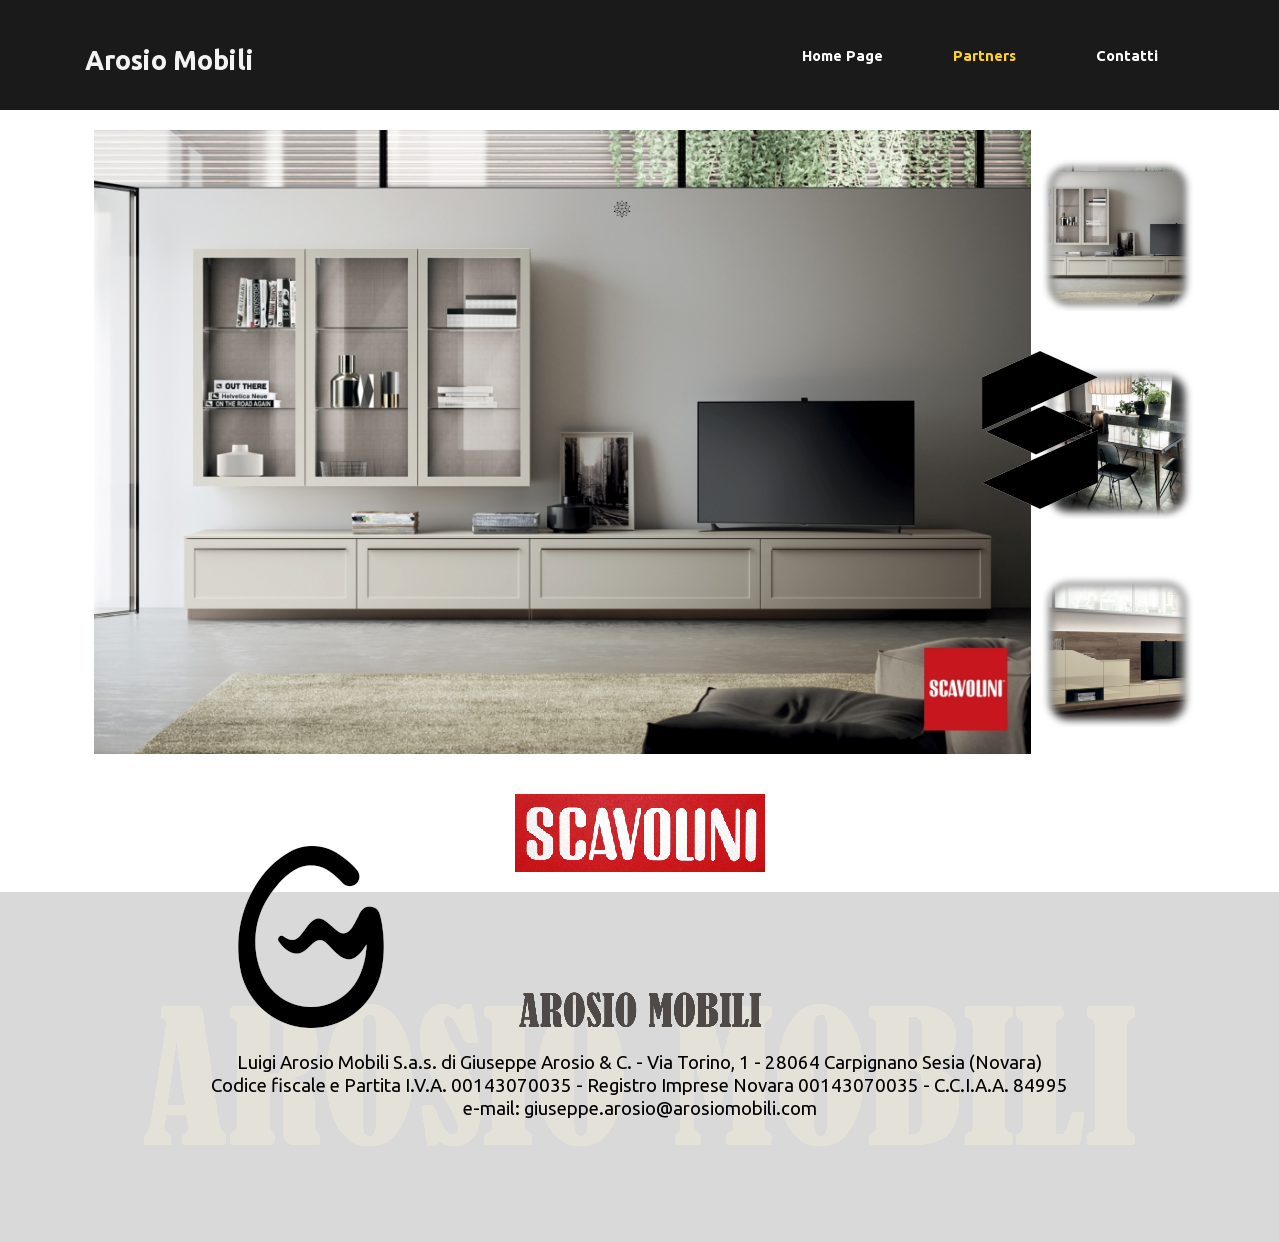 The image size is (1279, 1242). I want to click on open wolfram alpha, so click(622, 209).